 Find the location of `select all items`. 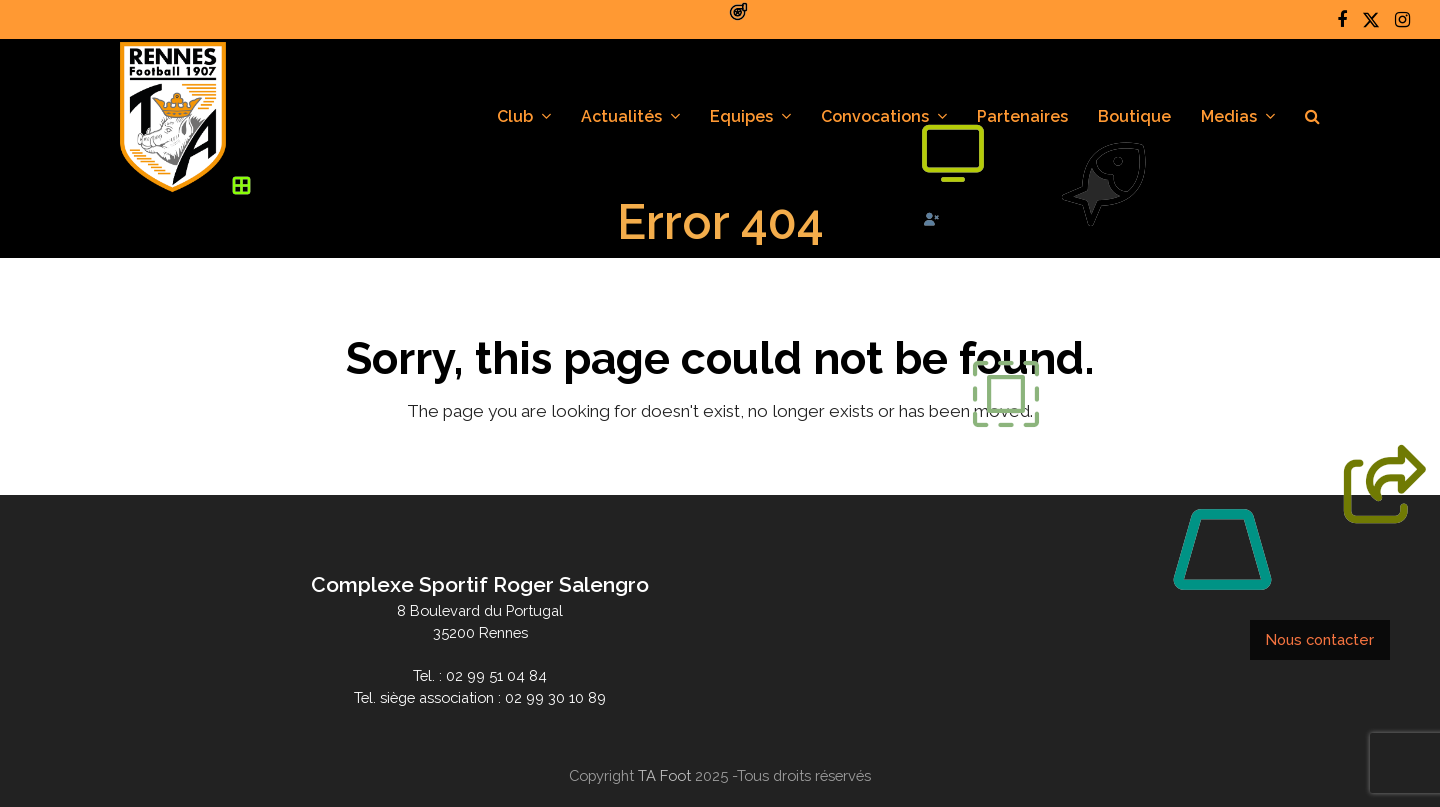

select all items is located at coordinates (1006, 394).